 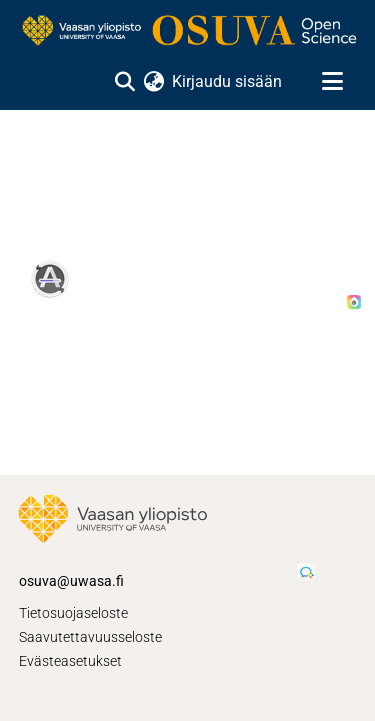 What do you see at coordinates (50, 279) in the screenshot?
I see `check for available software updates` at bounding box center [50, 279].